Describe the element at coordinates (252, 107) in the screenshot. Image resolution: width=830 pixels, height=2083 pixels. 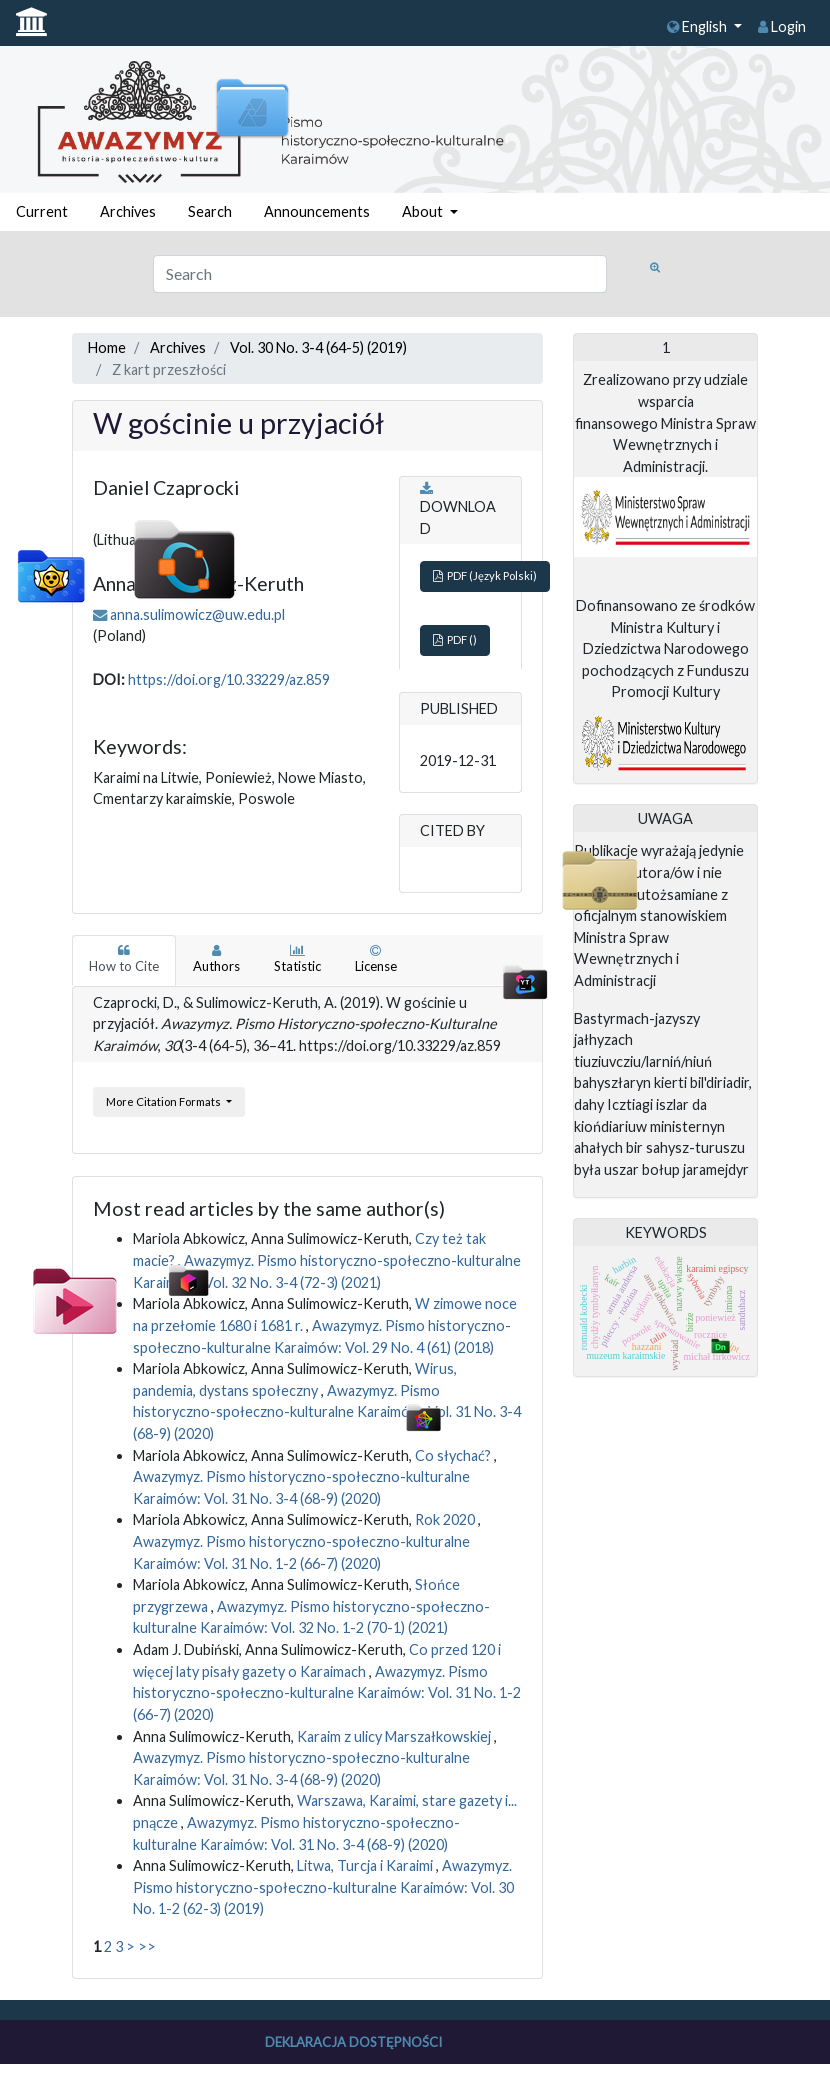
I see `open Affinity Photo project folder` at that location.